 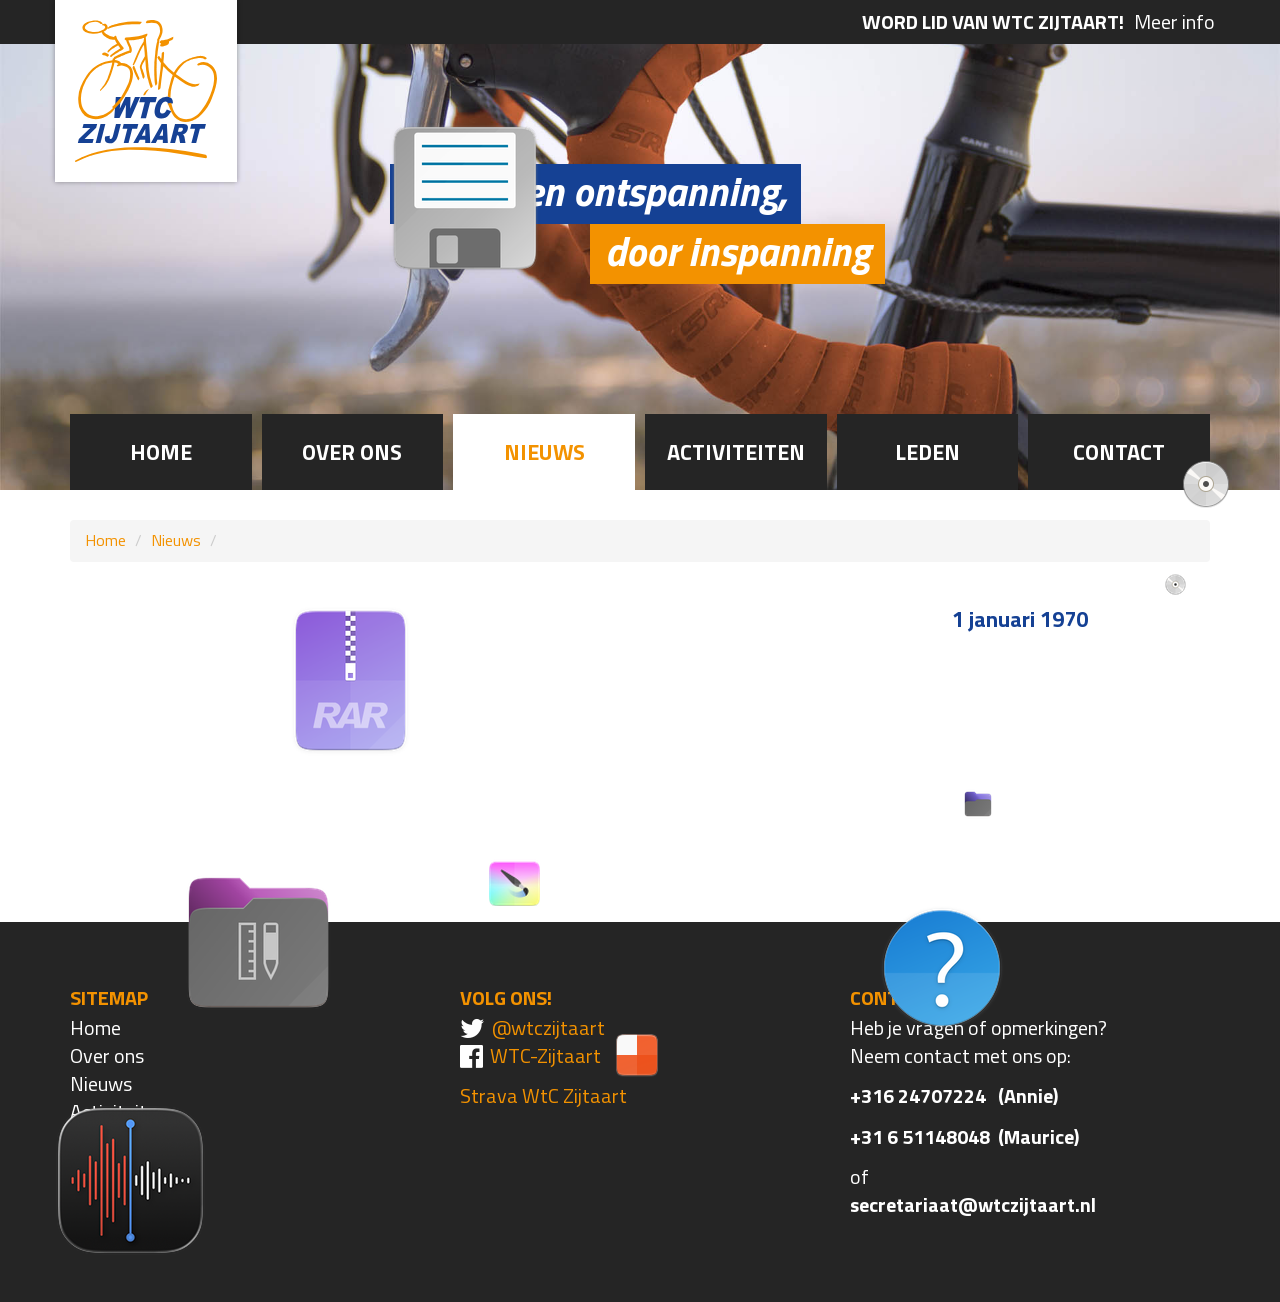 What do you see at coordinates (130, 1180) in the screenshot?
I see `open voice memos app` at bounding box center [130, 1180].